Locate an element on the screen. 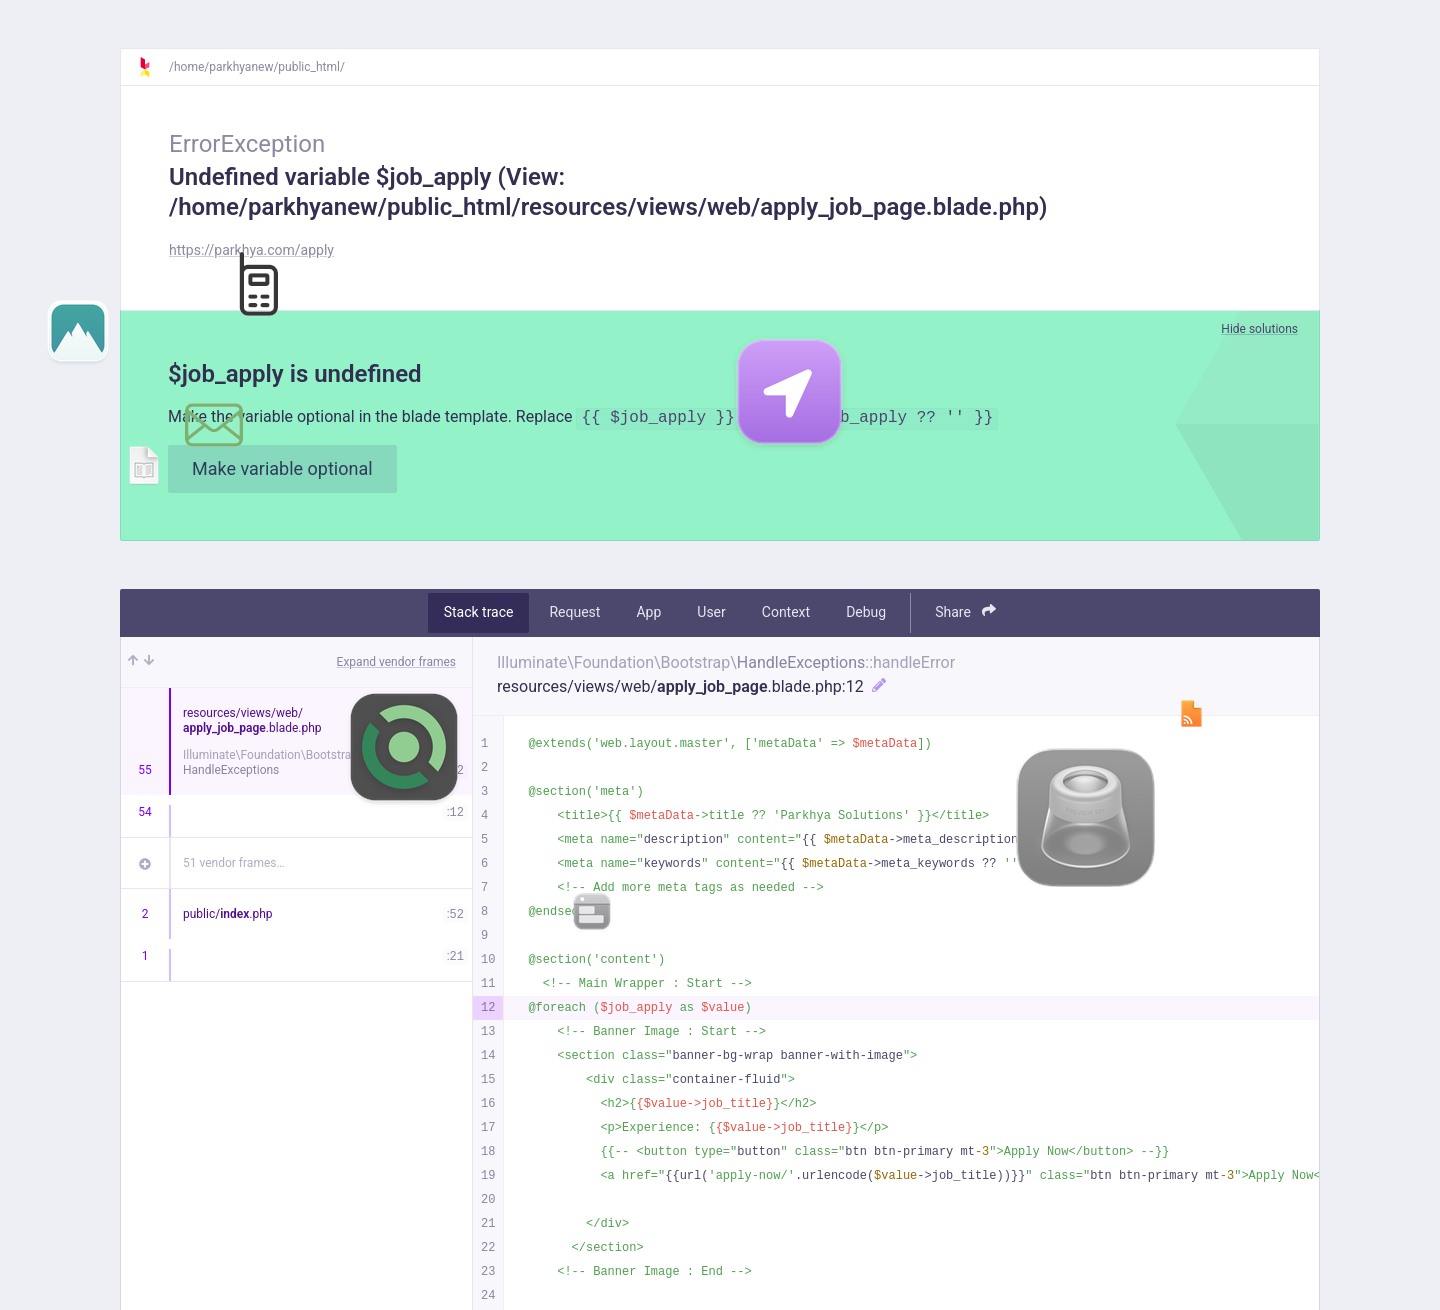 The width and height of the screenshot is (1440, 1310). call using a landline or desk phone is located at coordinates (261, 286).